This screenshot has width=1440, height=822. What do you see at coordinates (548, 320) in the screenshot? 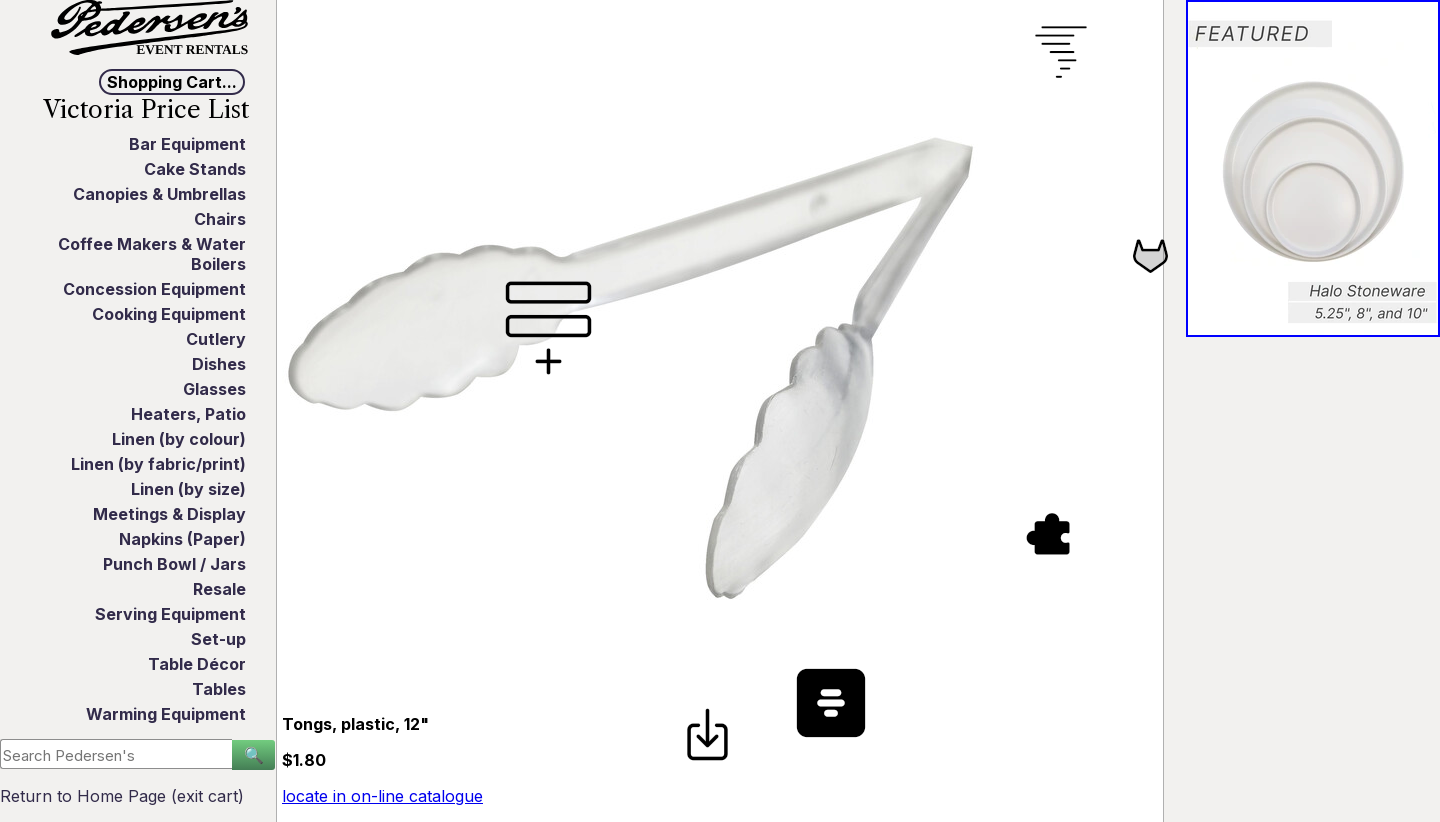
I see `add a new row at the bottom` at bounding box center [548, 320].